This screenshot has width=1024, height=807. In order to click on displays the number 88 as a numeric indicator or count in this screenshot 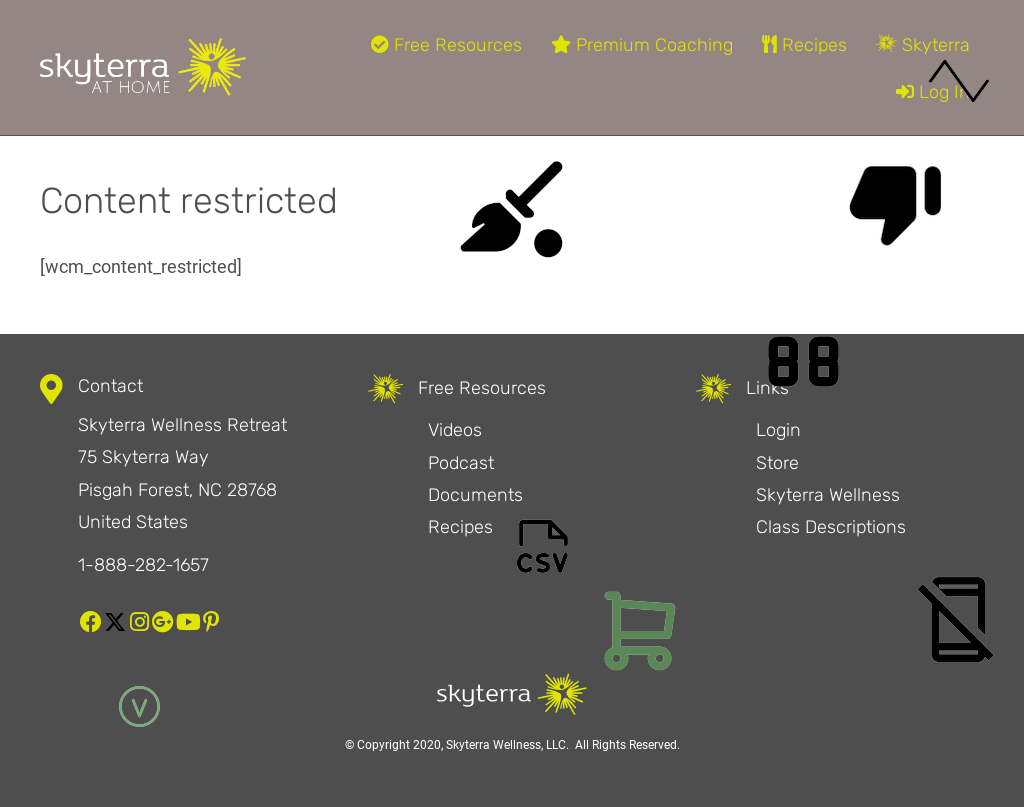, I will do `click(803, 361)`.